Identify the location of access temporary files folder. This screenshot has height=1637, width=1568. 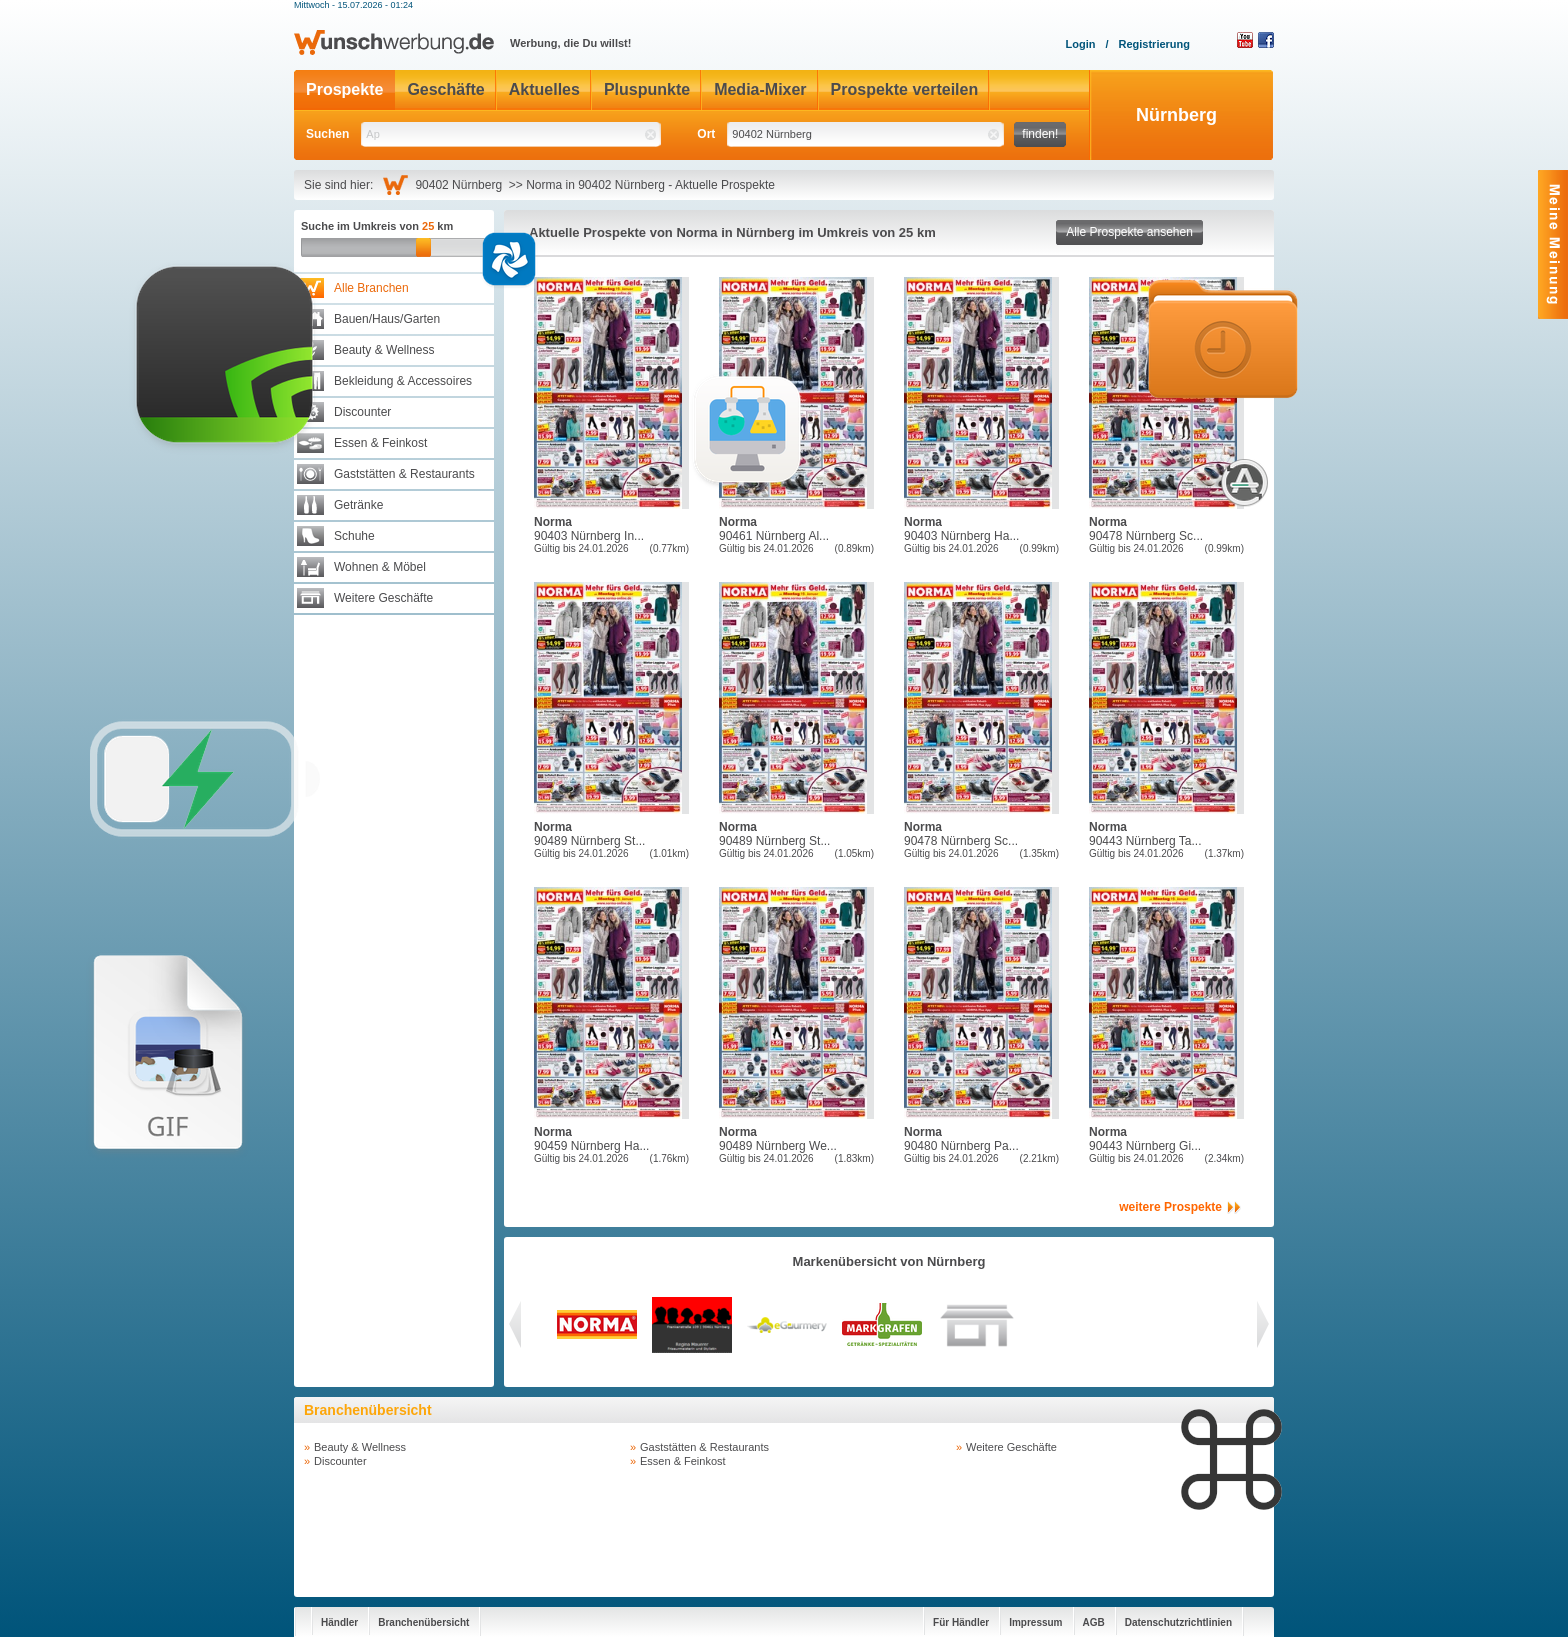
(1223, 339).